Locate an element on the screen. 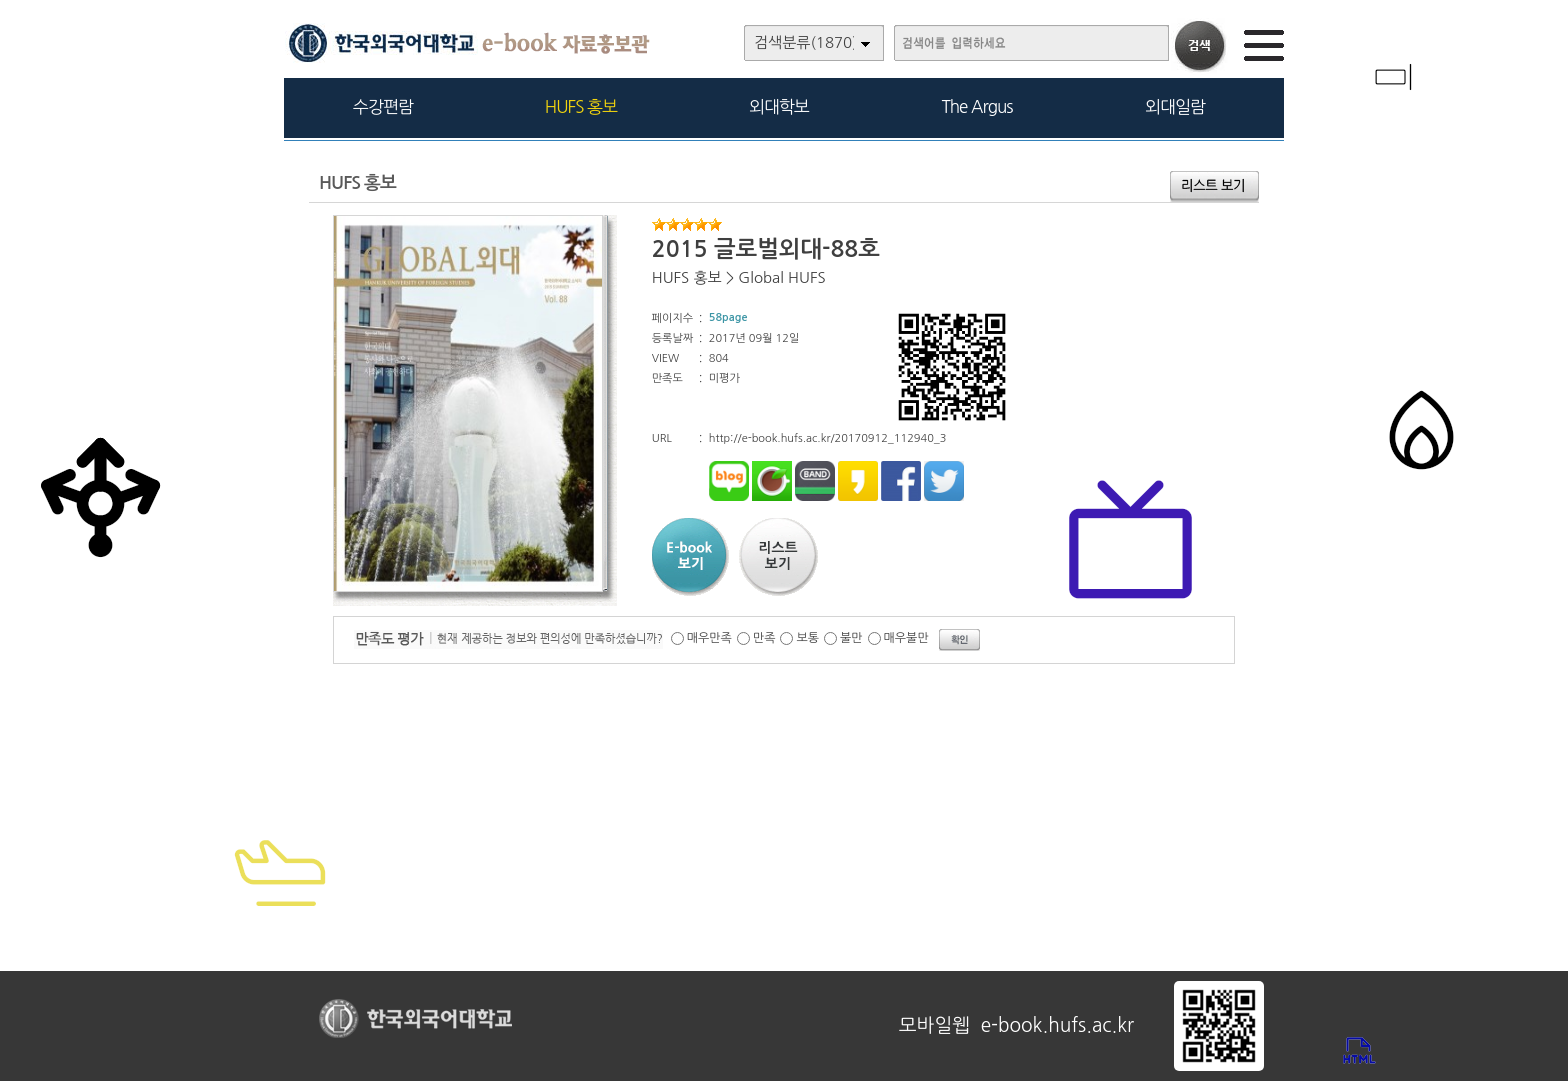 The height and width of the screenshot is (1081, 1568). align content to the right is located at coordinates (1394, 77).